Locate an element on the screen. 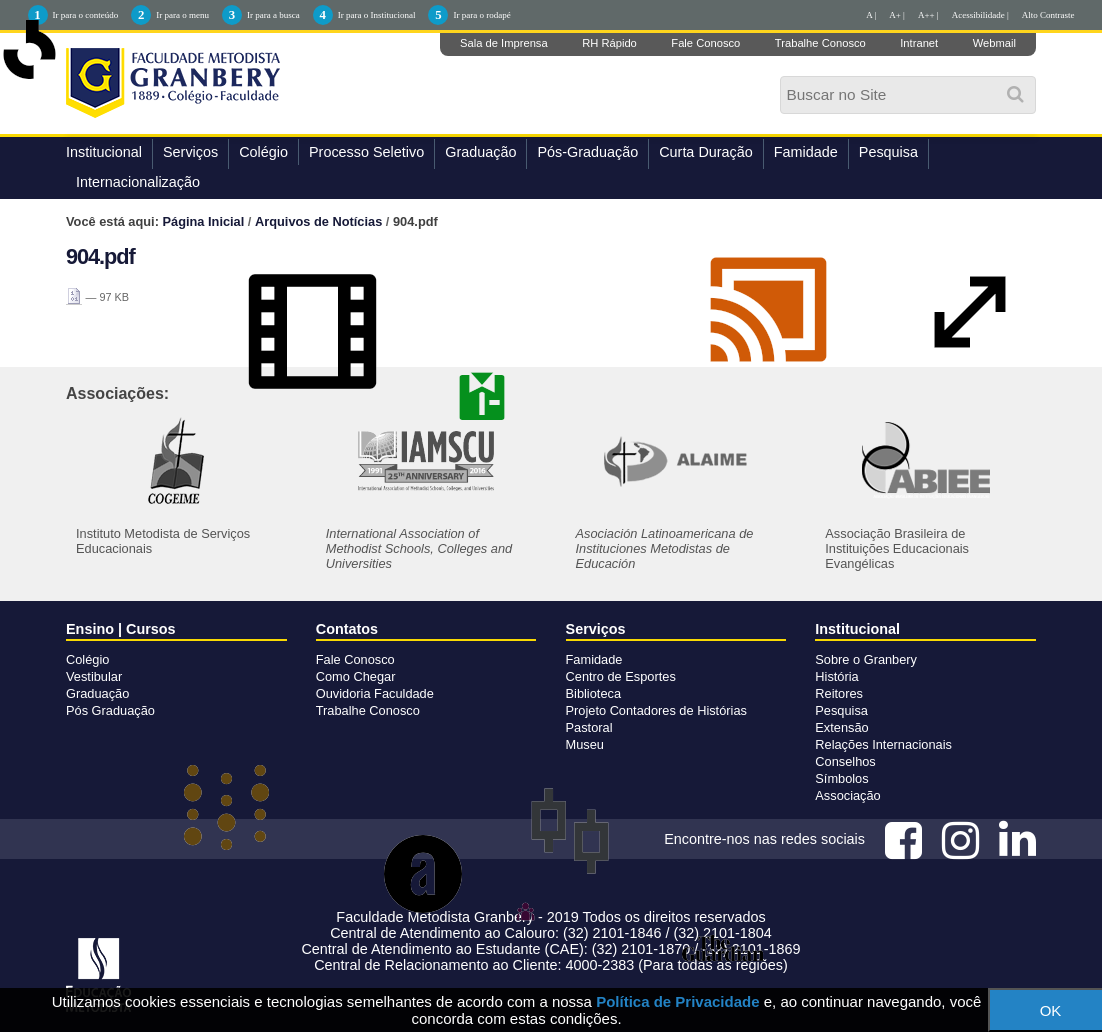 The width and height of the screenshot is (1102, 1032). open the Radio France app is located at coordinates (29, 49).